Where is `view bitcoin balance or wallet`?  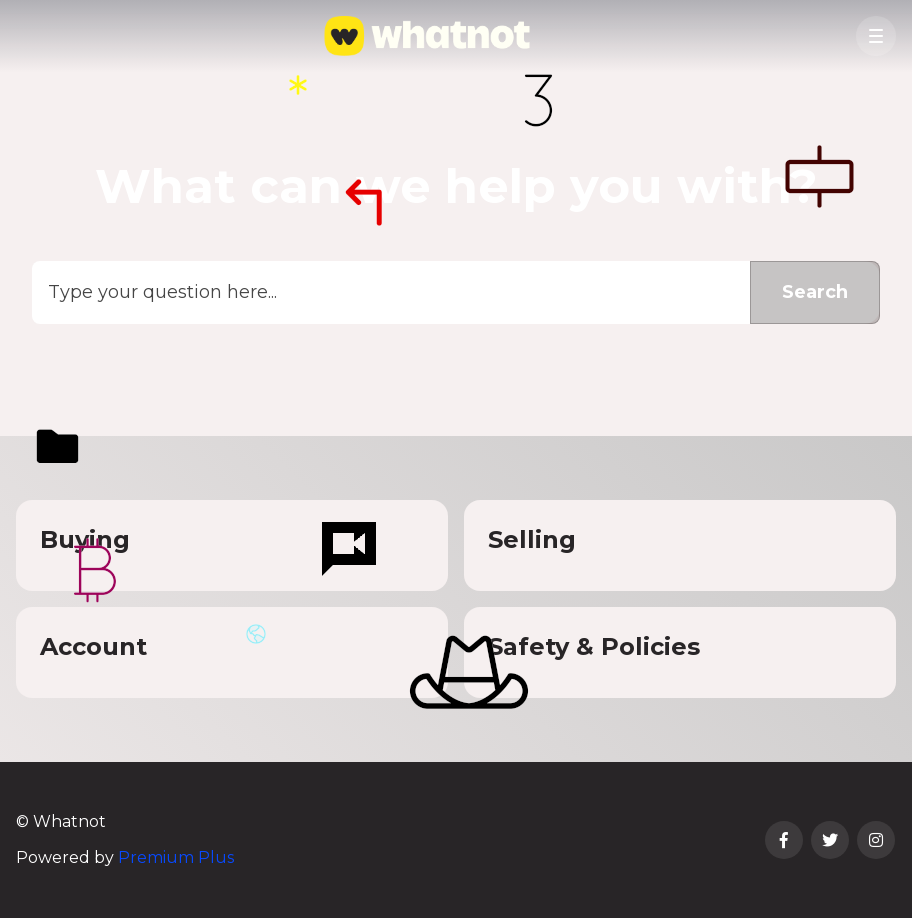
view bitcoin balance or wallet is located at coordinates (92, 571).